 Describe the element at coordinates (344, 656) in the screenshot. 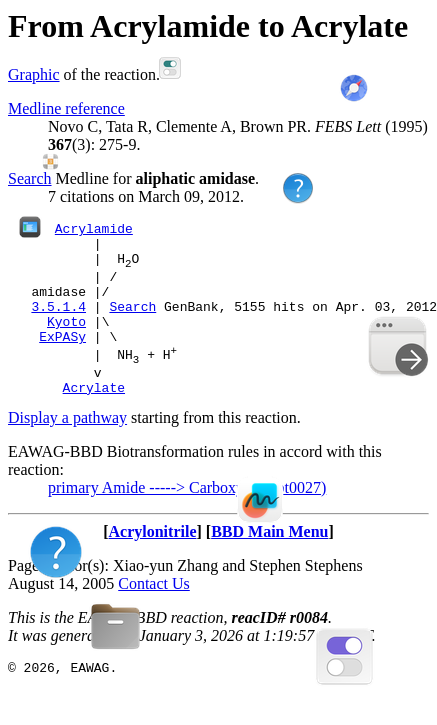

I see `open system settings or preferences` at that location.